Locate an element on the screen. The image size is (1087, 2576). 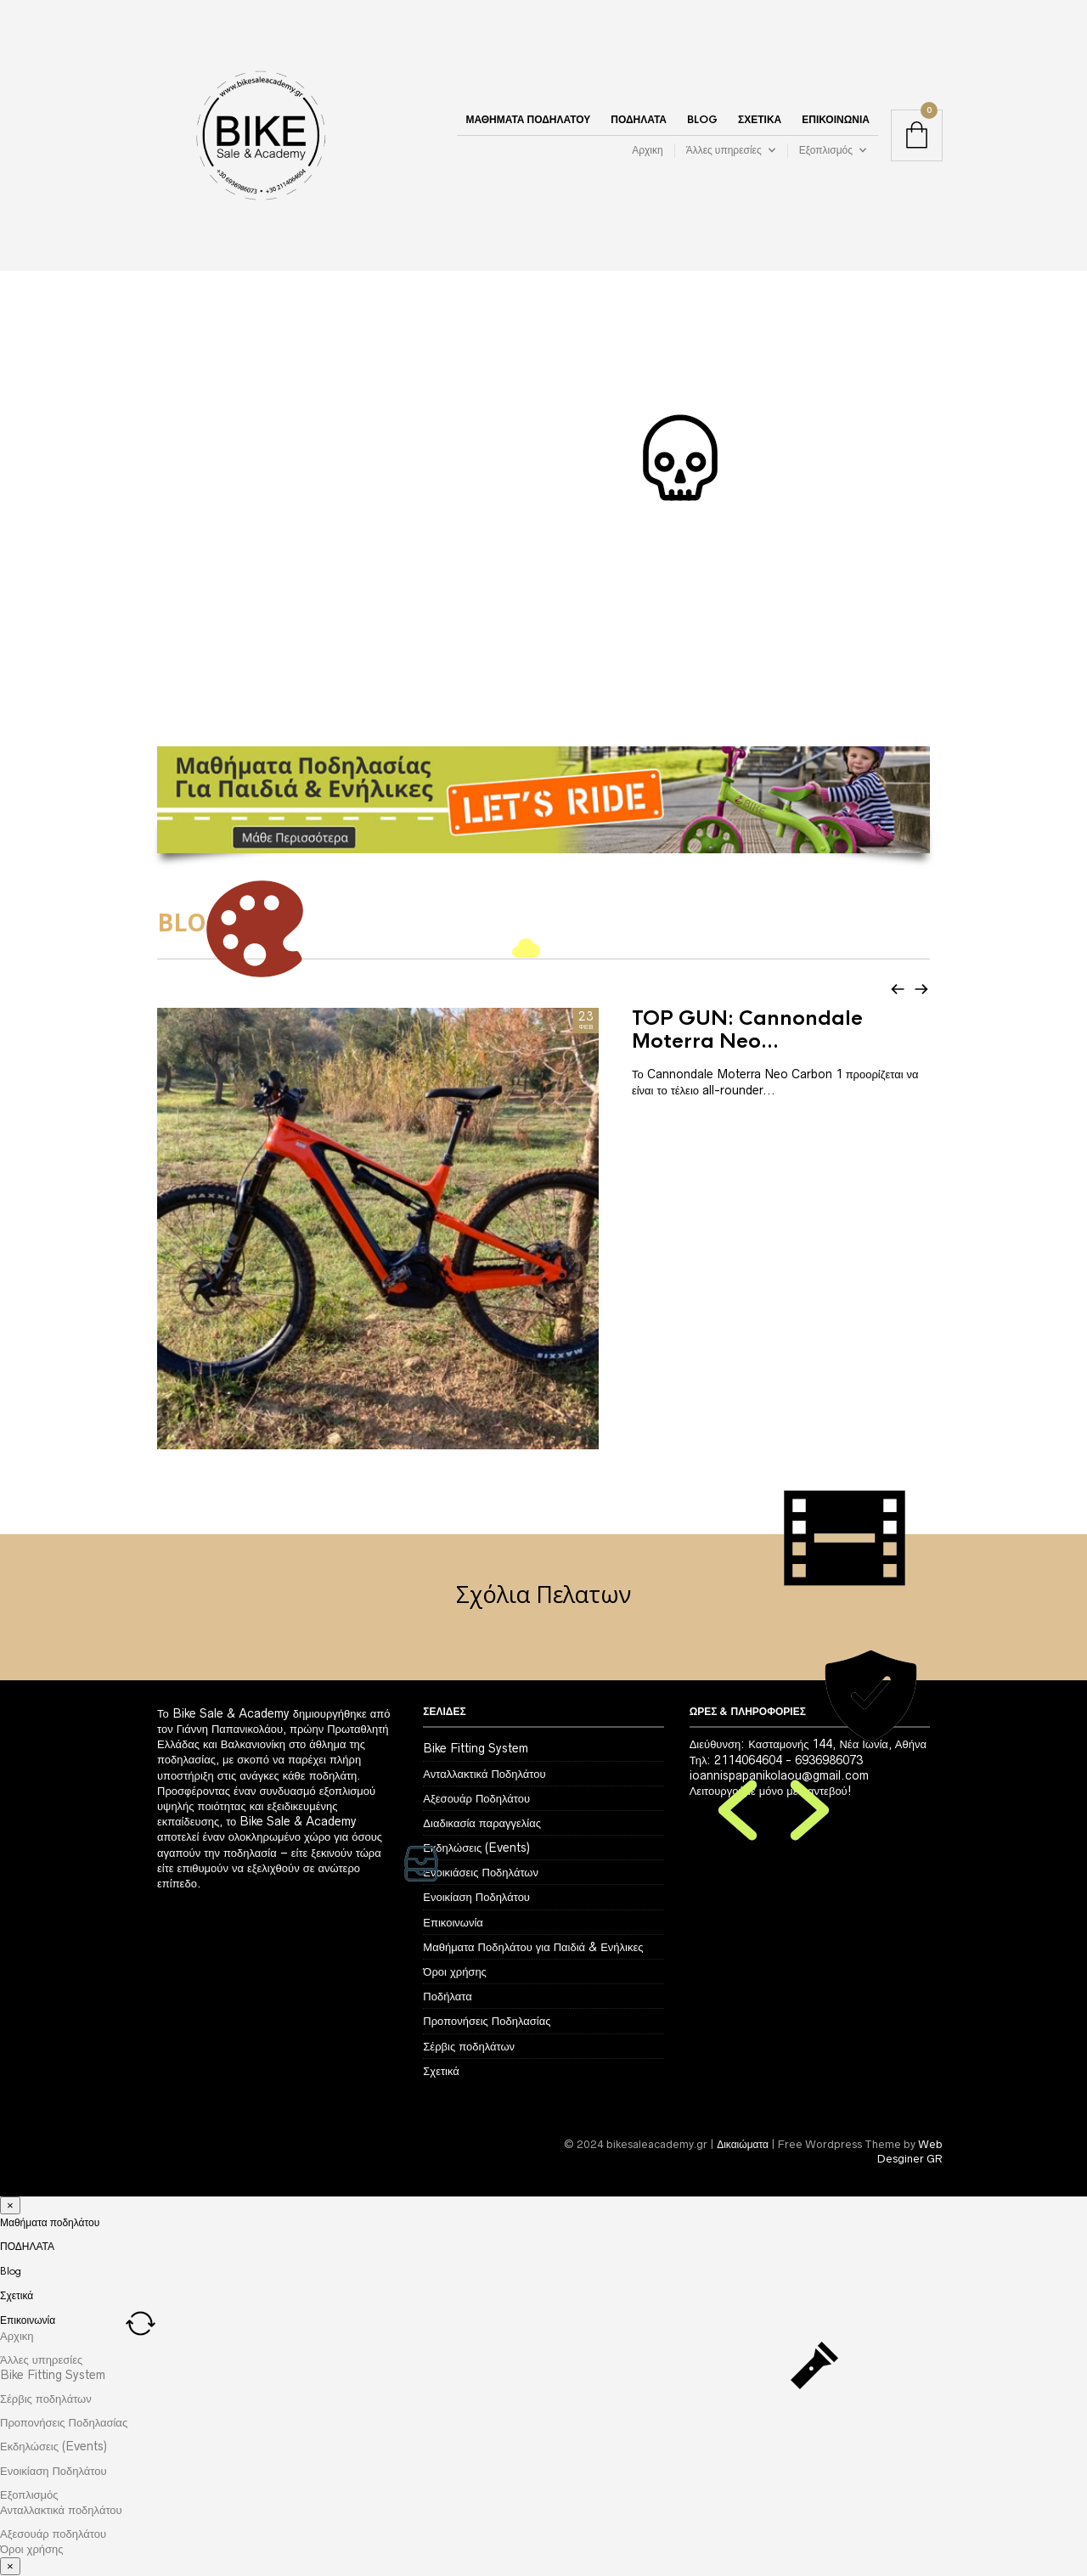
view or edit source code is located at coordinates (774, 1810).